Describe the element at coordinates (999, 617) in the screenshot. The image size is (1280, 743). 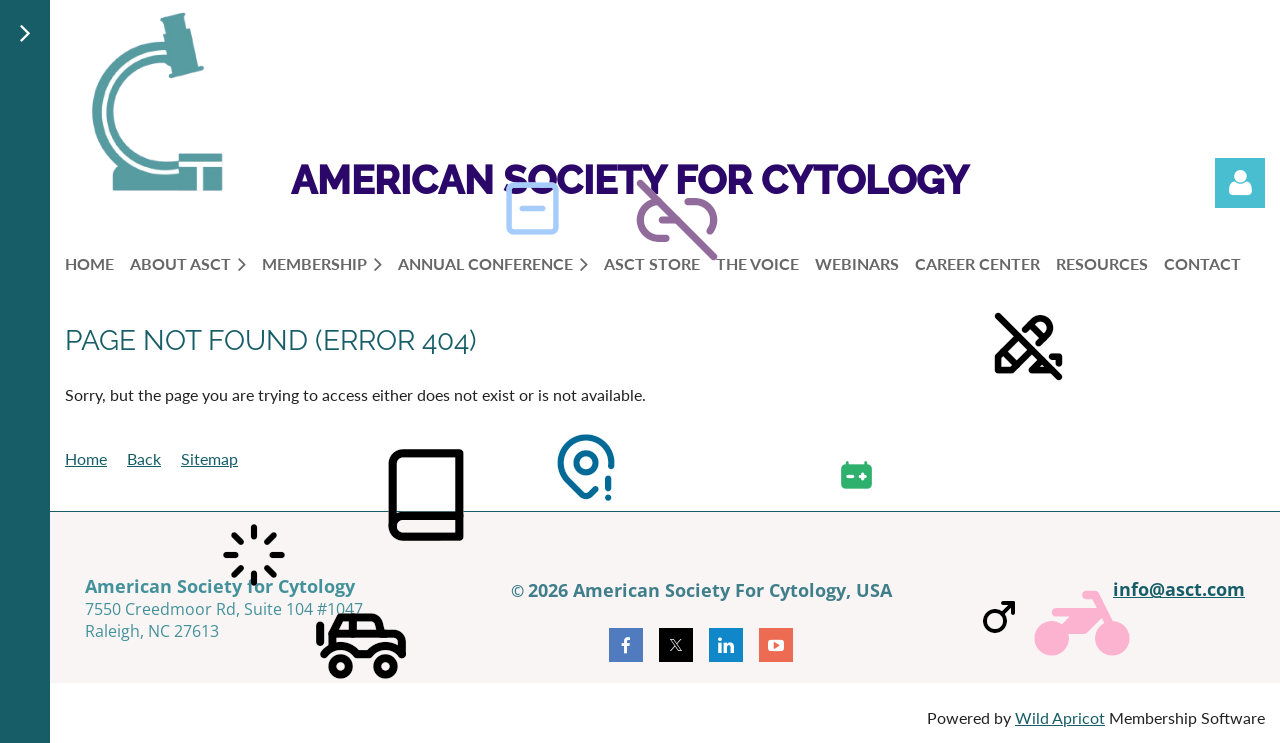
I see `indicates male gender selection` at that location.